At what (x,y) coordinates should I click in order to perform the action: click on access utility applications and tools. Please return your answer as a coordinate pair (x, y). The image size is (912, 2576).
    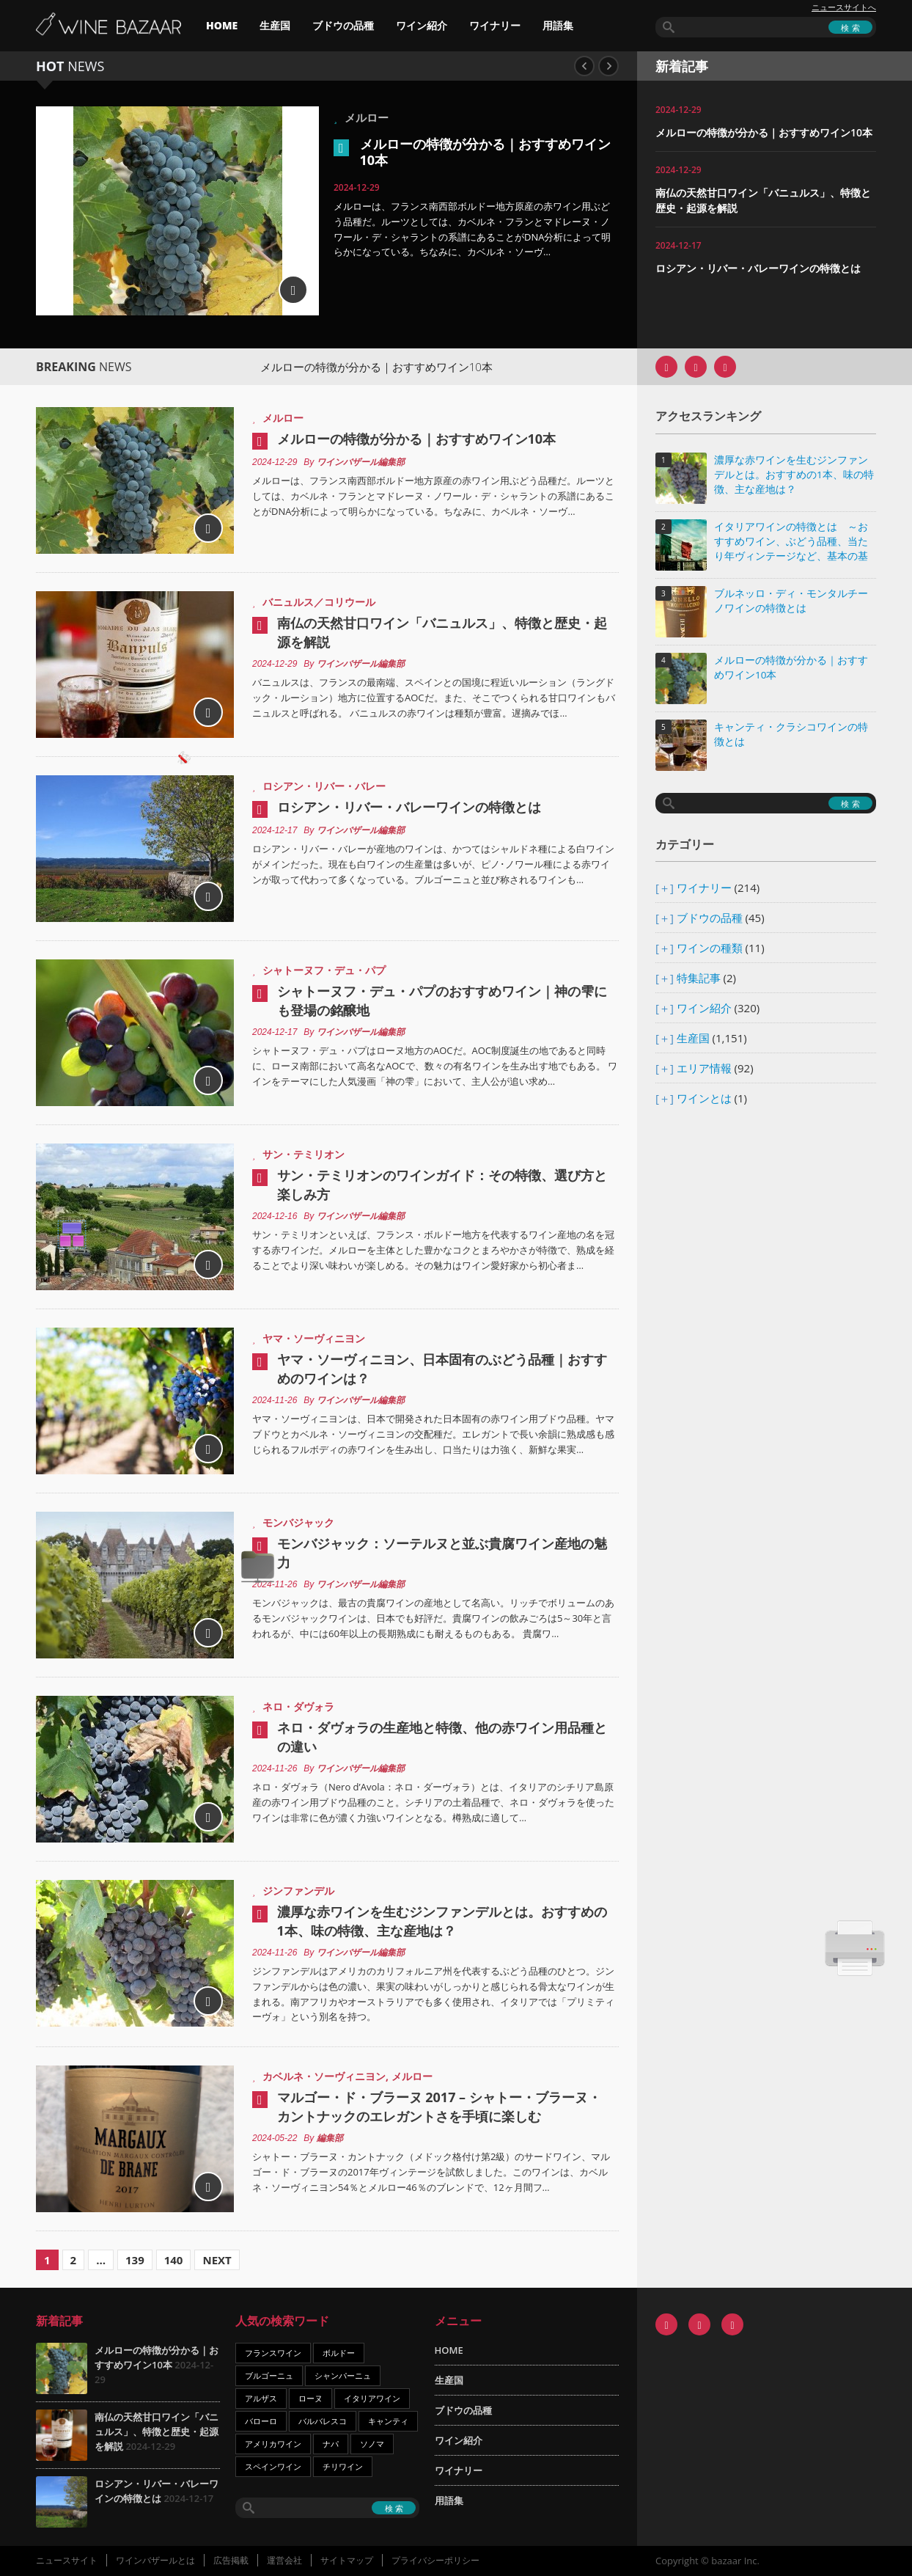
    Looking at the image, I should click on (184, 758).